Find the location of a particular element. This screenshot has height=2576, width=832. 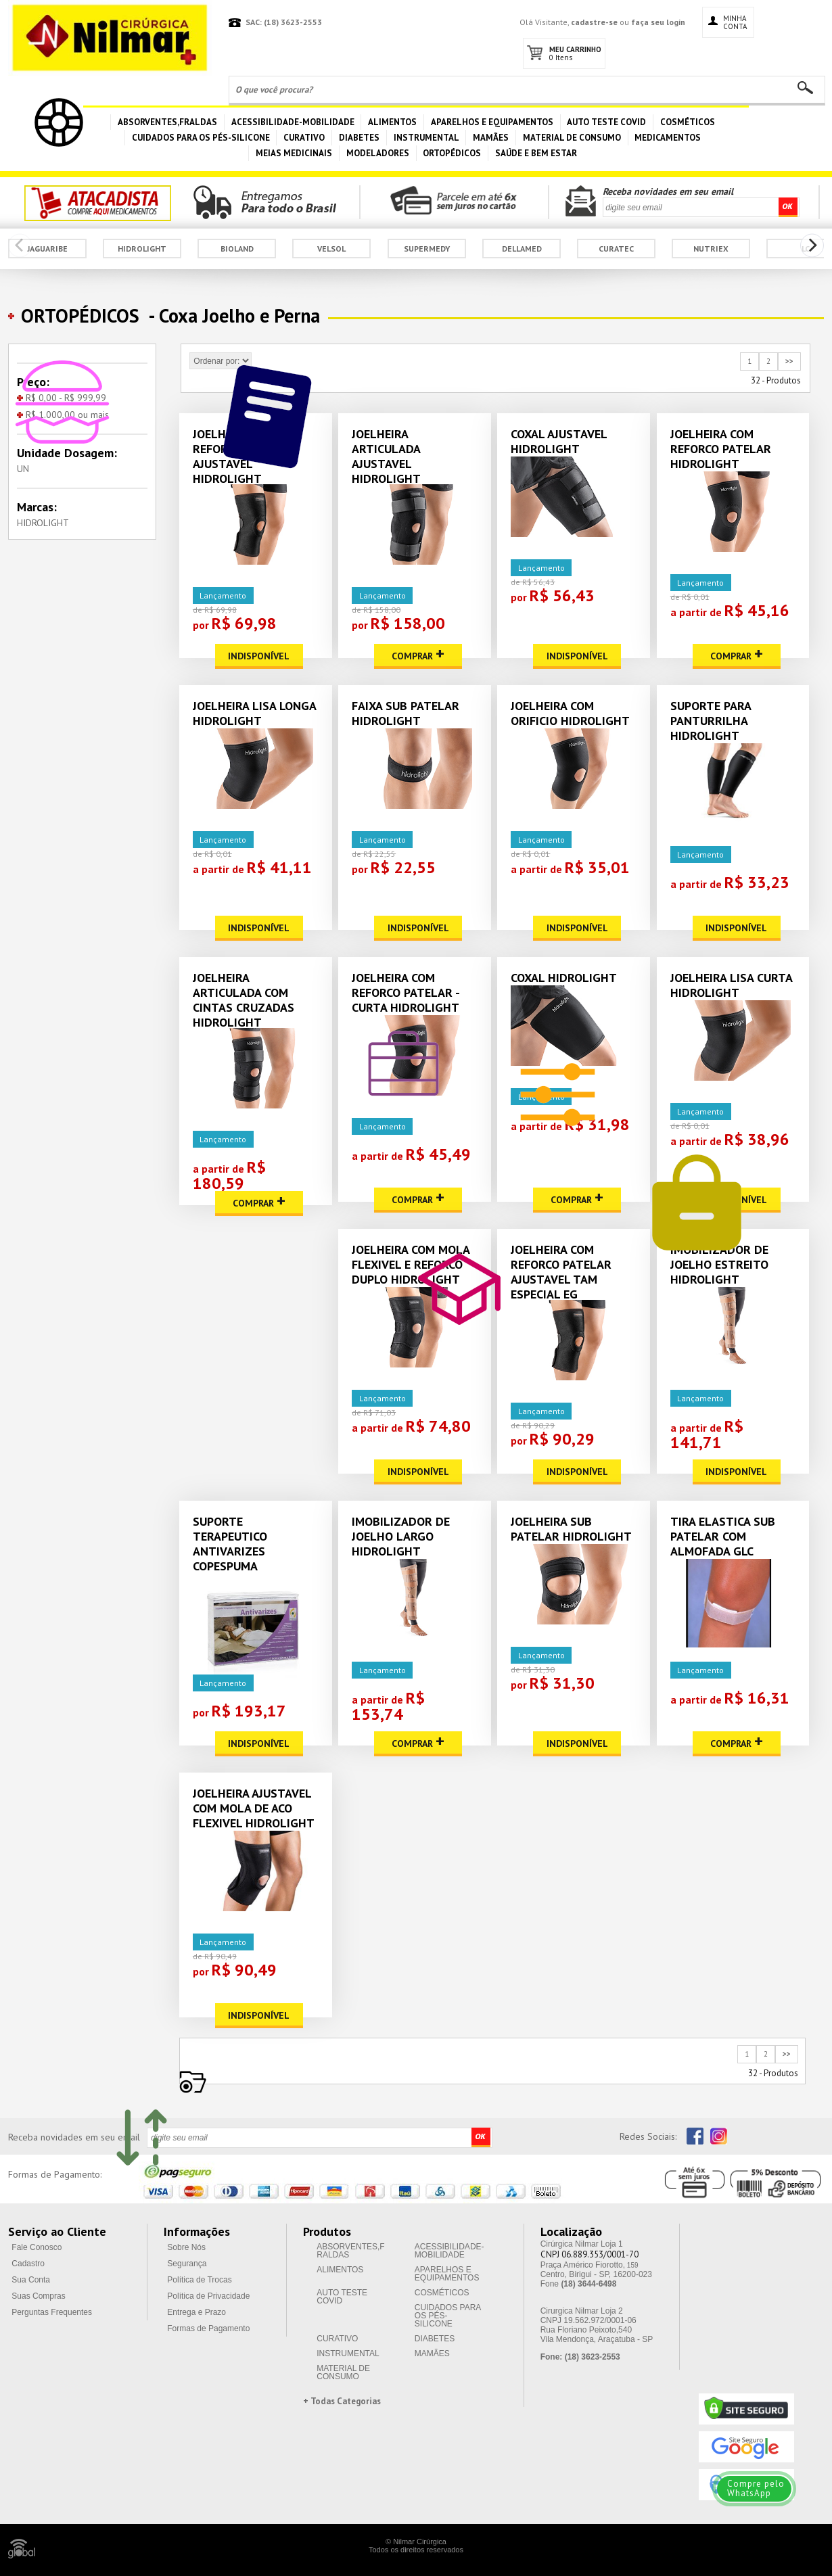

remove item from shopping bag is located at coordinates (697, 1202).